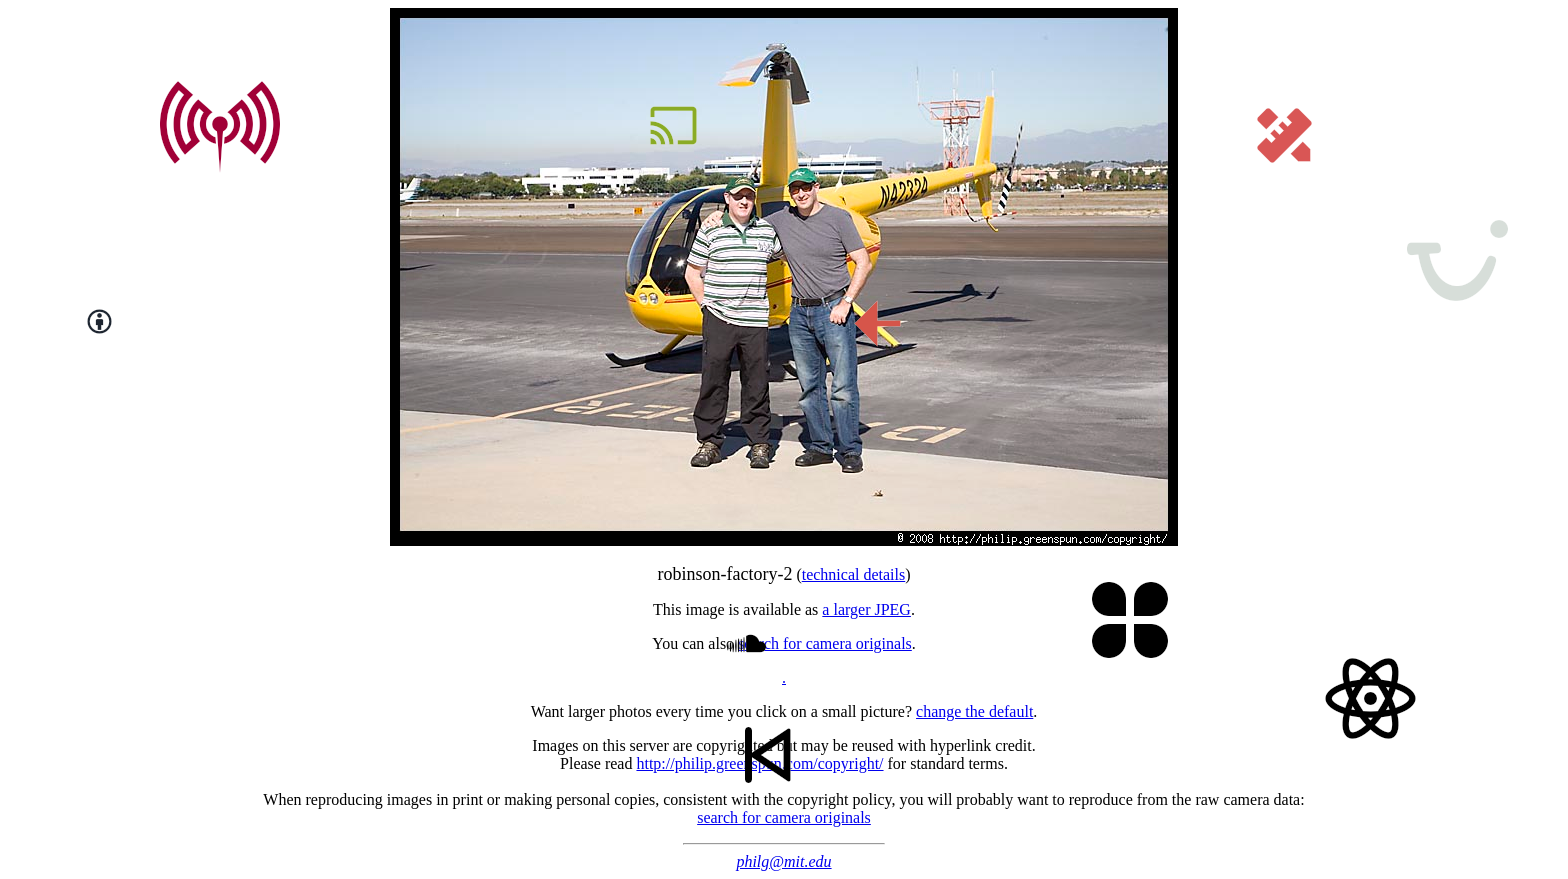 The width and height of the screenshot is (1568, 879). I want to click on go back to the previous screen, so click(877, 323).